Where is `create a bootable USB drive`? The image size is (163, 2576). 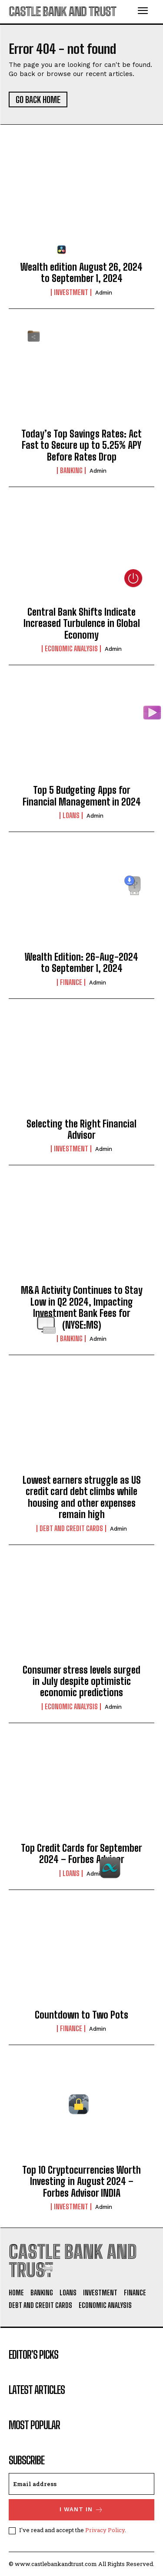
create a bootable USB drive is located at coordinates (134, 885).